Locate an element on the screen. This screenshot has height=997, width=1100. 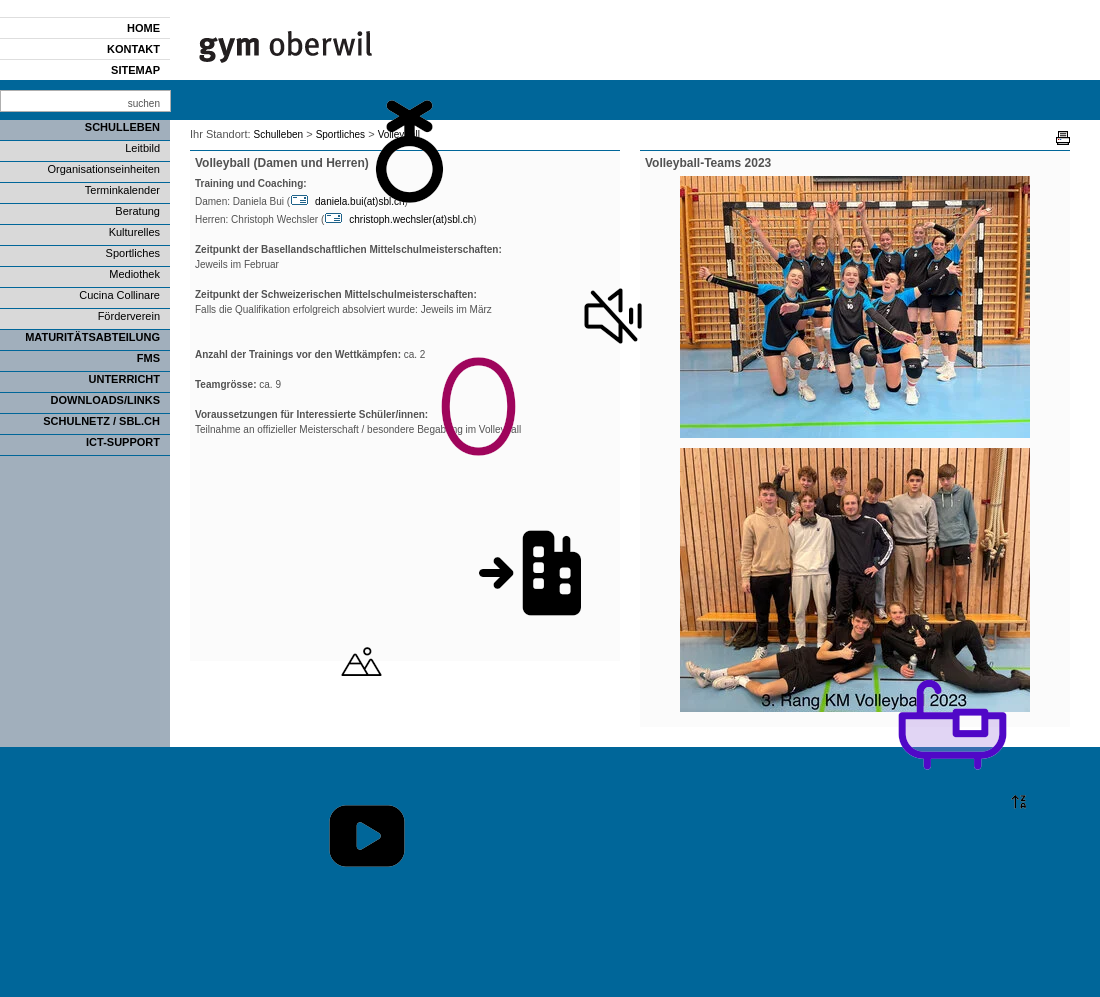
indicates zero or no items is located at coordinates (478, 406).